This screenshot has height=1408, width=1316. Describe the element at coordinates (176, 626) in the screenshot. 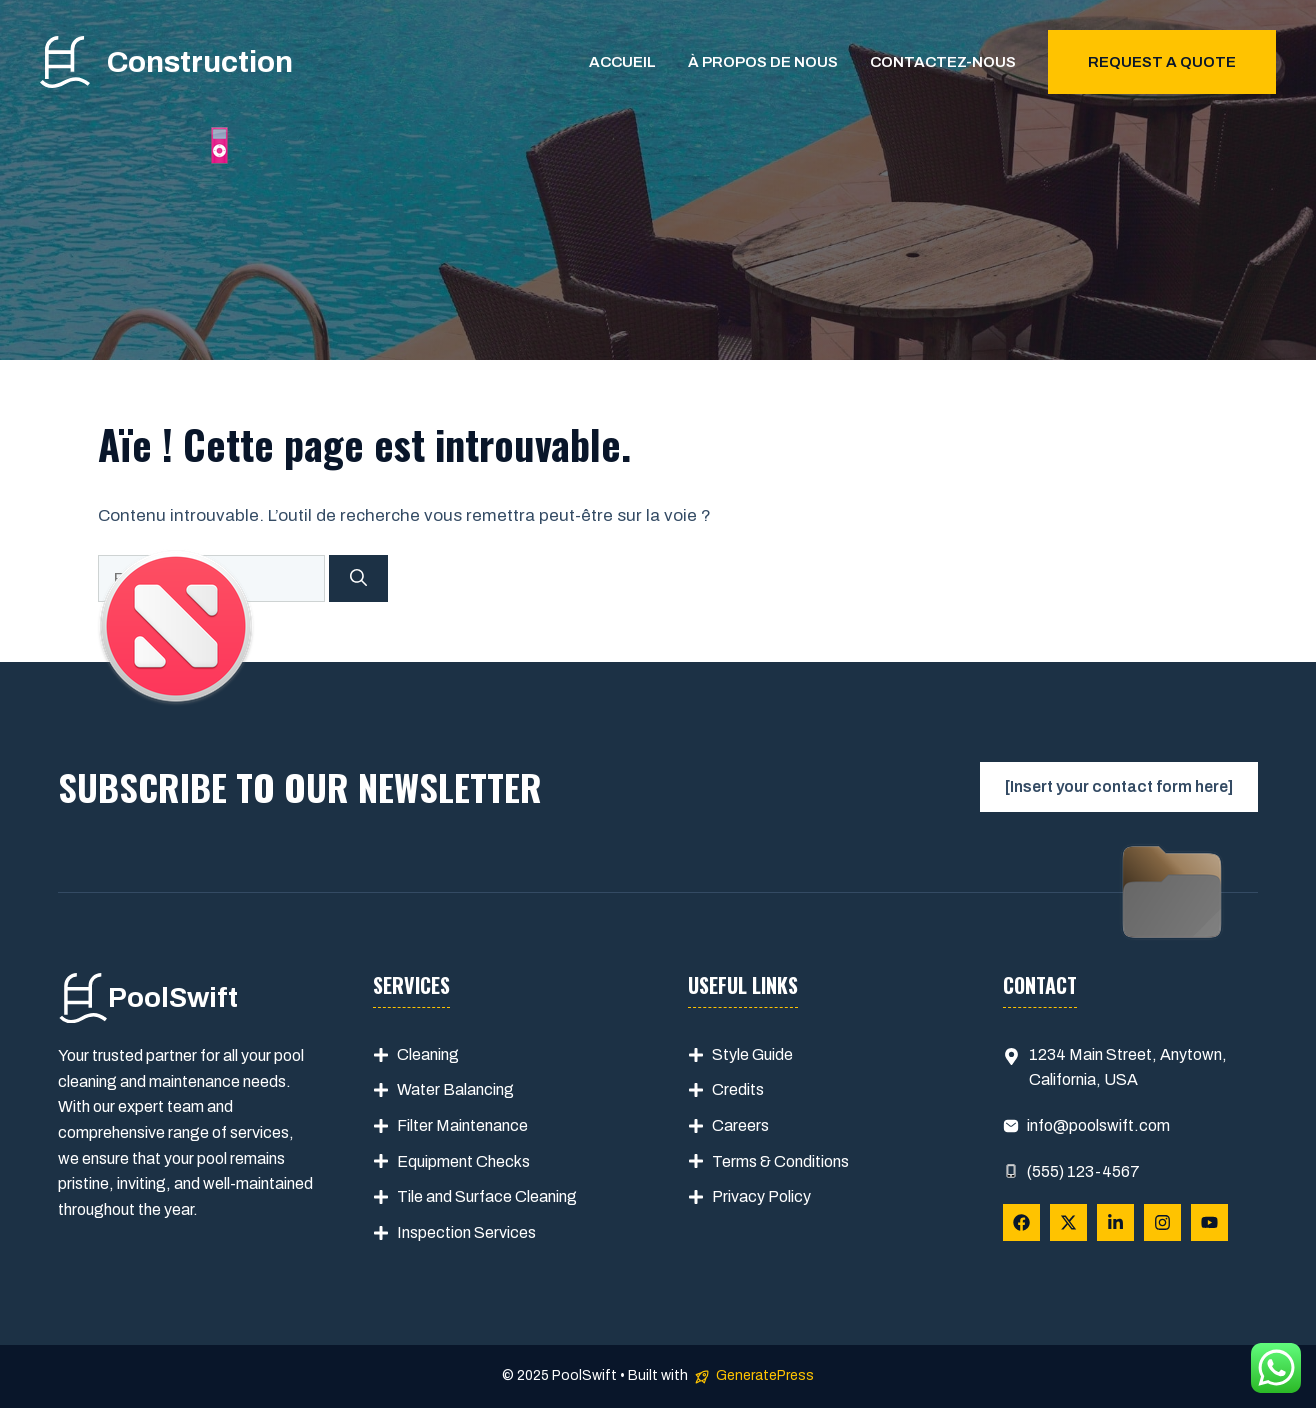

I see `open Apple News preferences` at that location.